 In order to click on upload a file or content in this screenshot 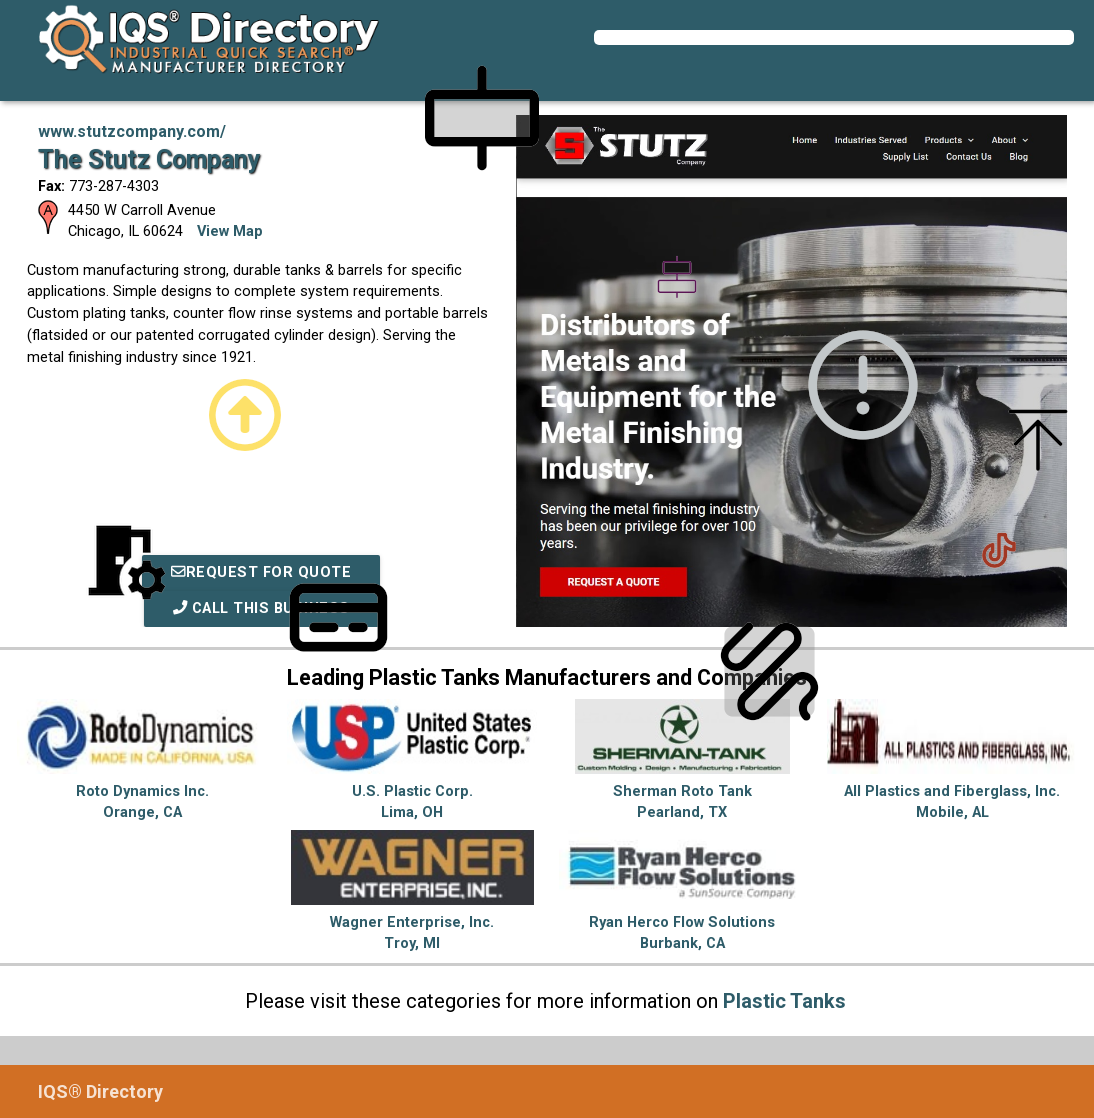, I will do `click(1038, 439)`.